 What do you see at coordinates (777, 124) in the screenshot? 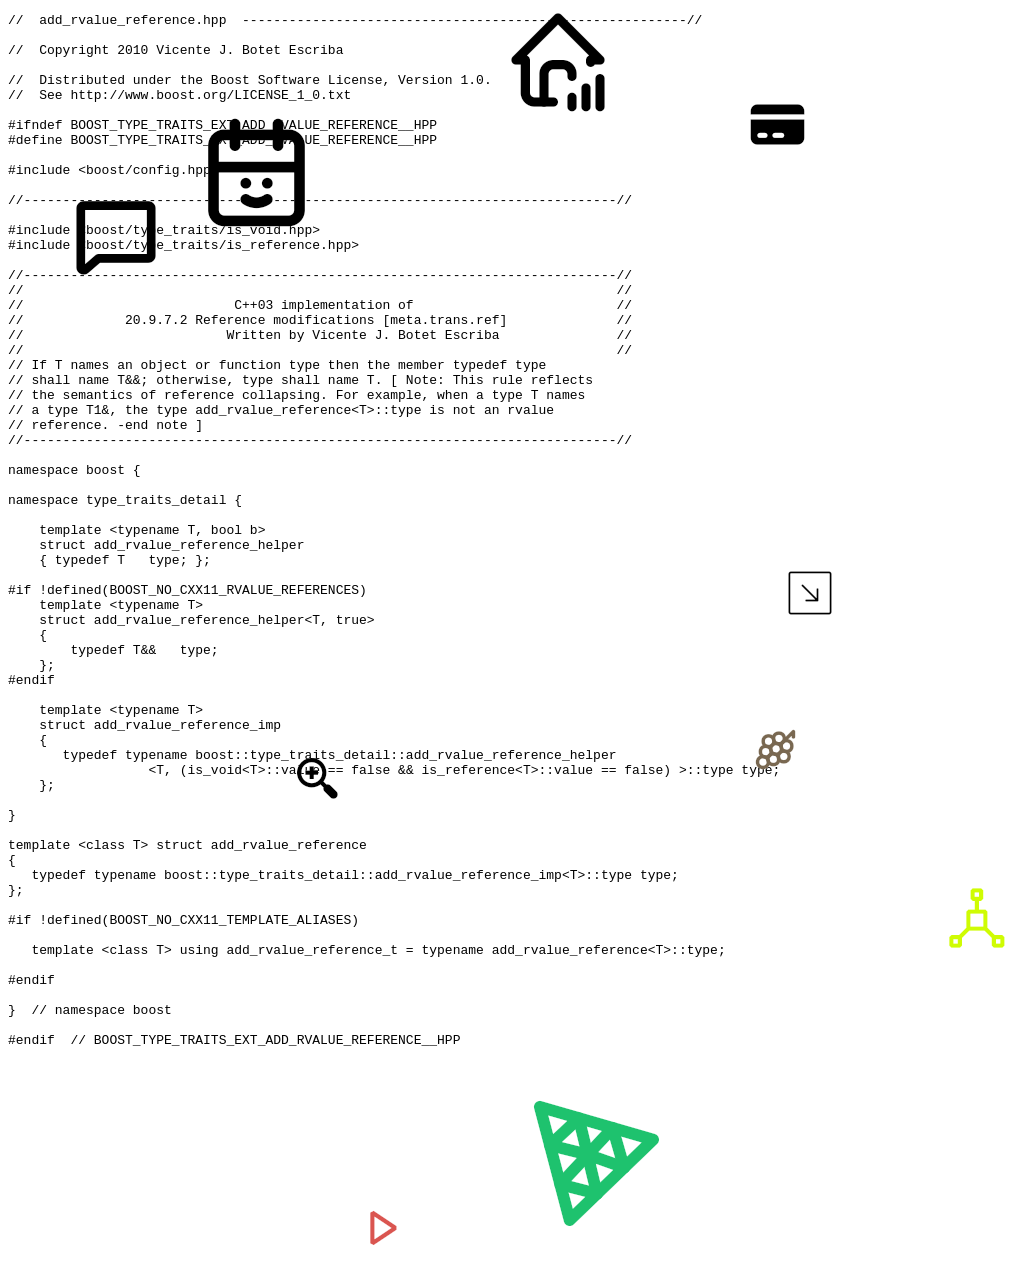
I see `manage your payment methods` at bounding box center [777, 124].